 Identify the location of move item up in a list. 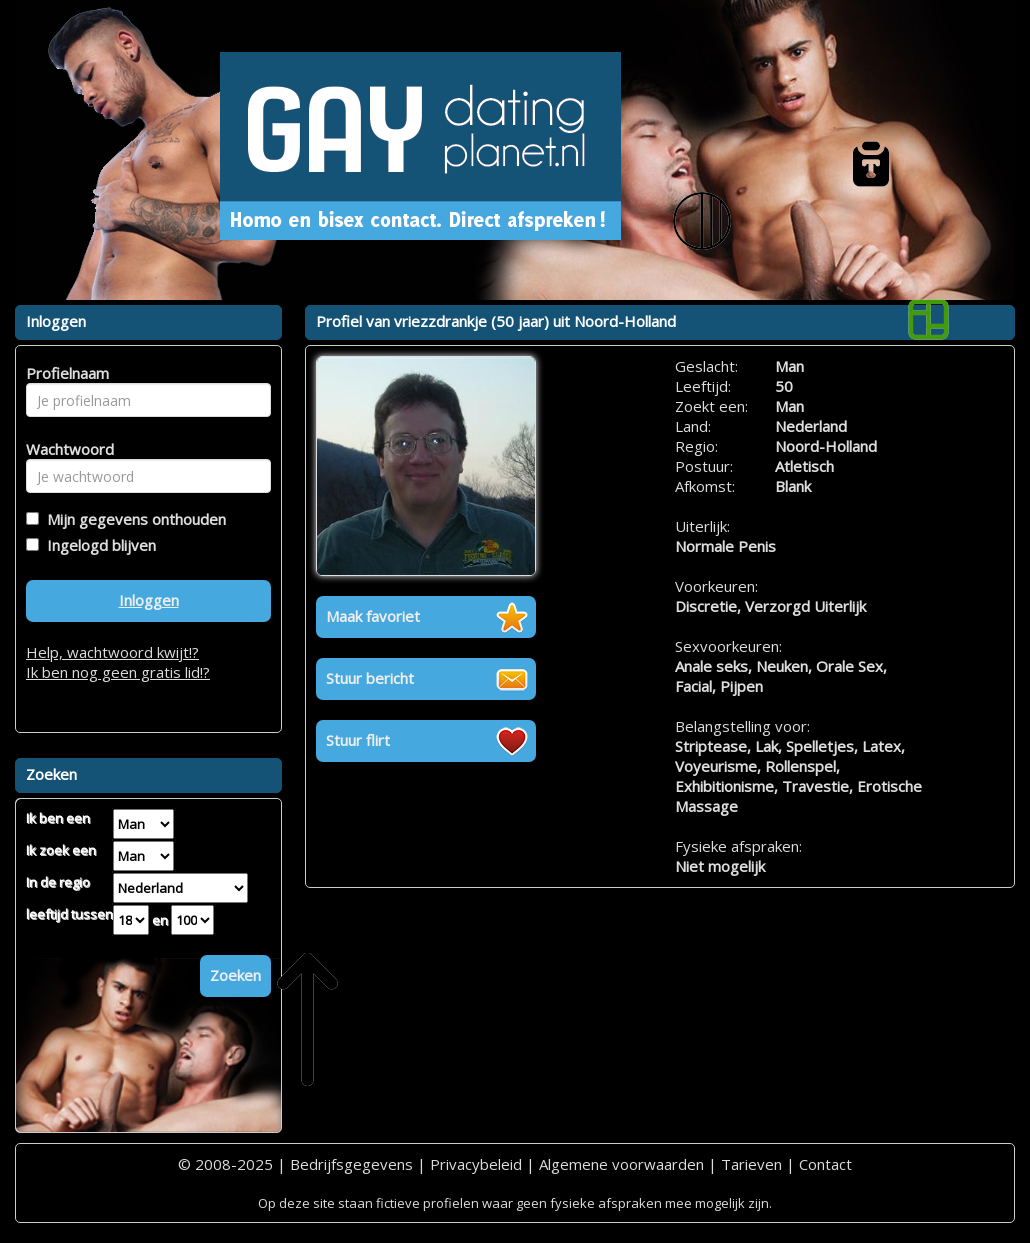
(307, 1019).